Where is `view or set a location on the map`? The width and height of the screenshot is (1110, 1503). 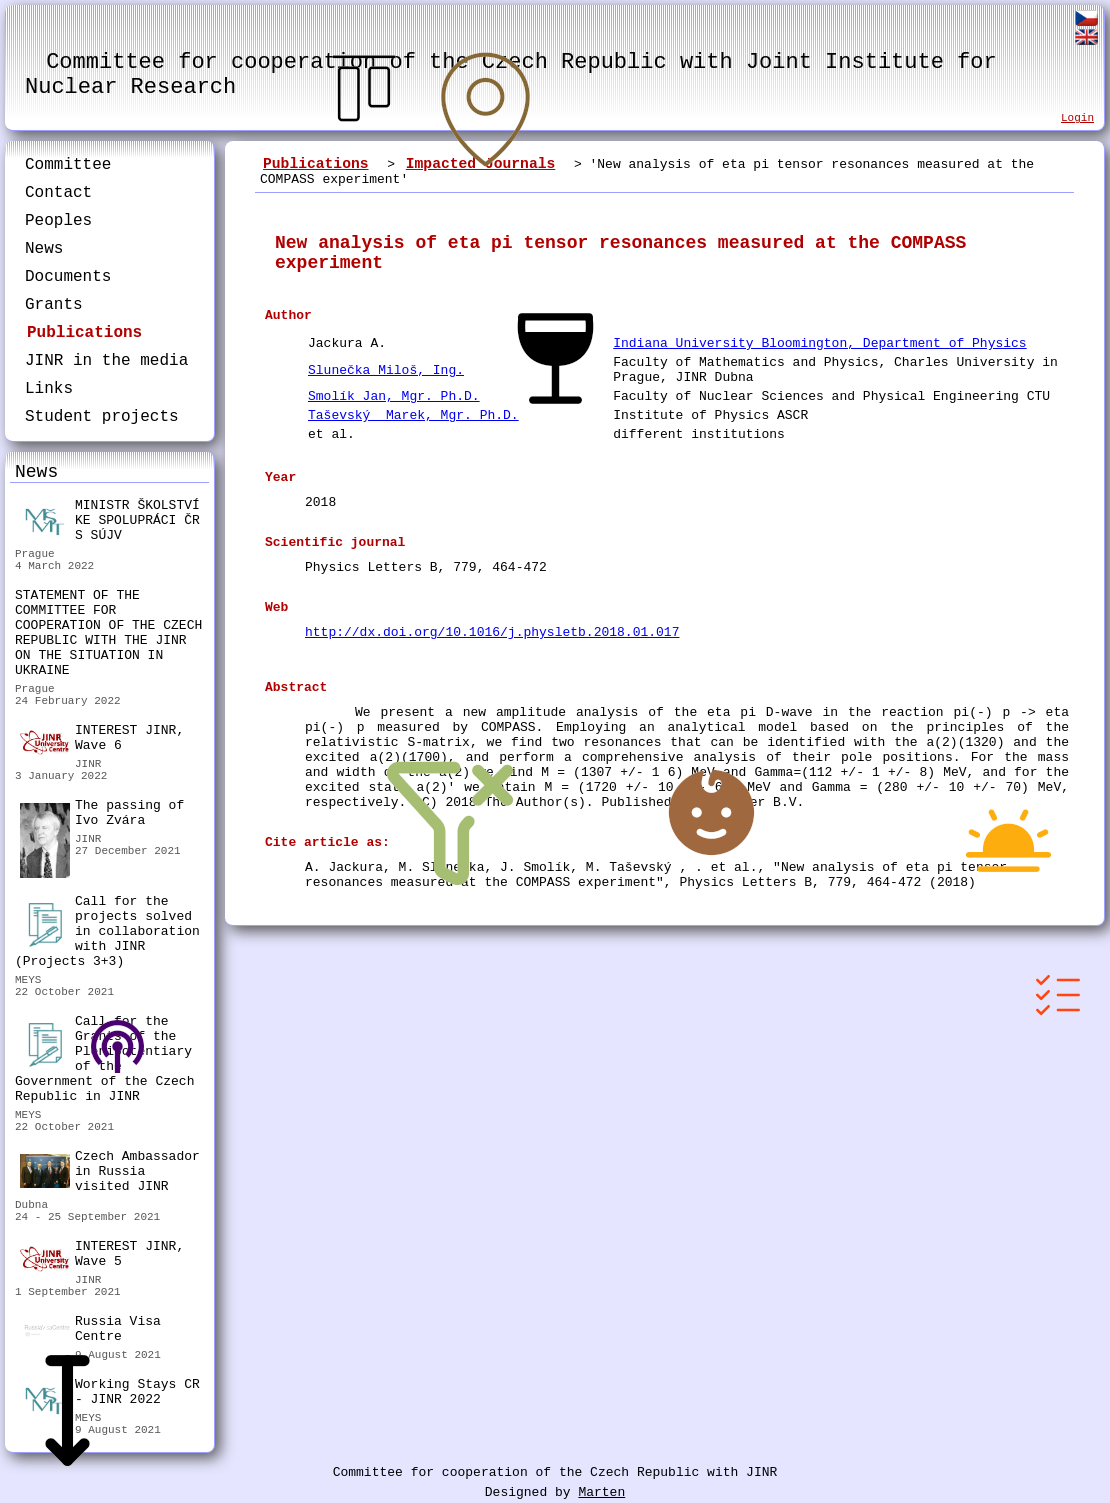
view or set a location on the map is located at coordinates (485, 109).